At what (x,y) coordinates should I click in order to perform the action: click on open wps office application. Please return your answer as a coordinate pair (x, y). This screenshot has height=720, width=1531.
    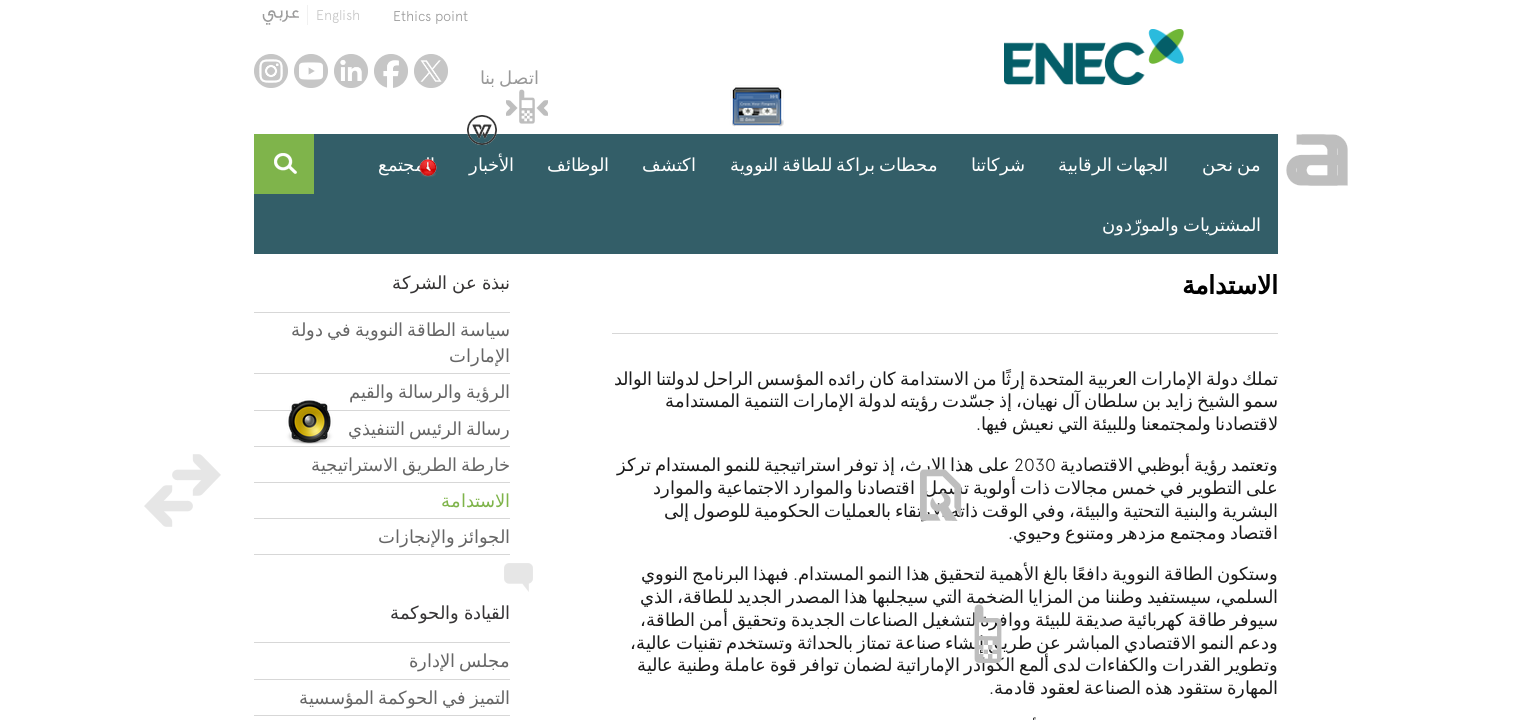
    Looking at the image, I should click on (482, 130).